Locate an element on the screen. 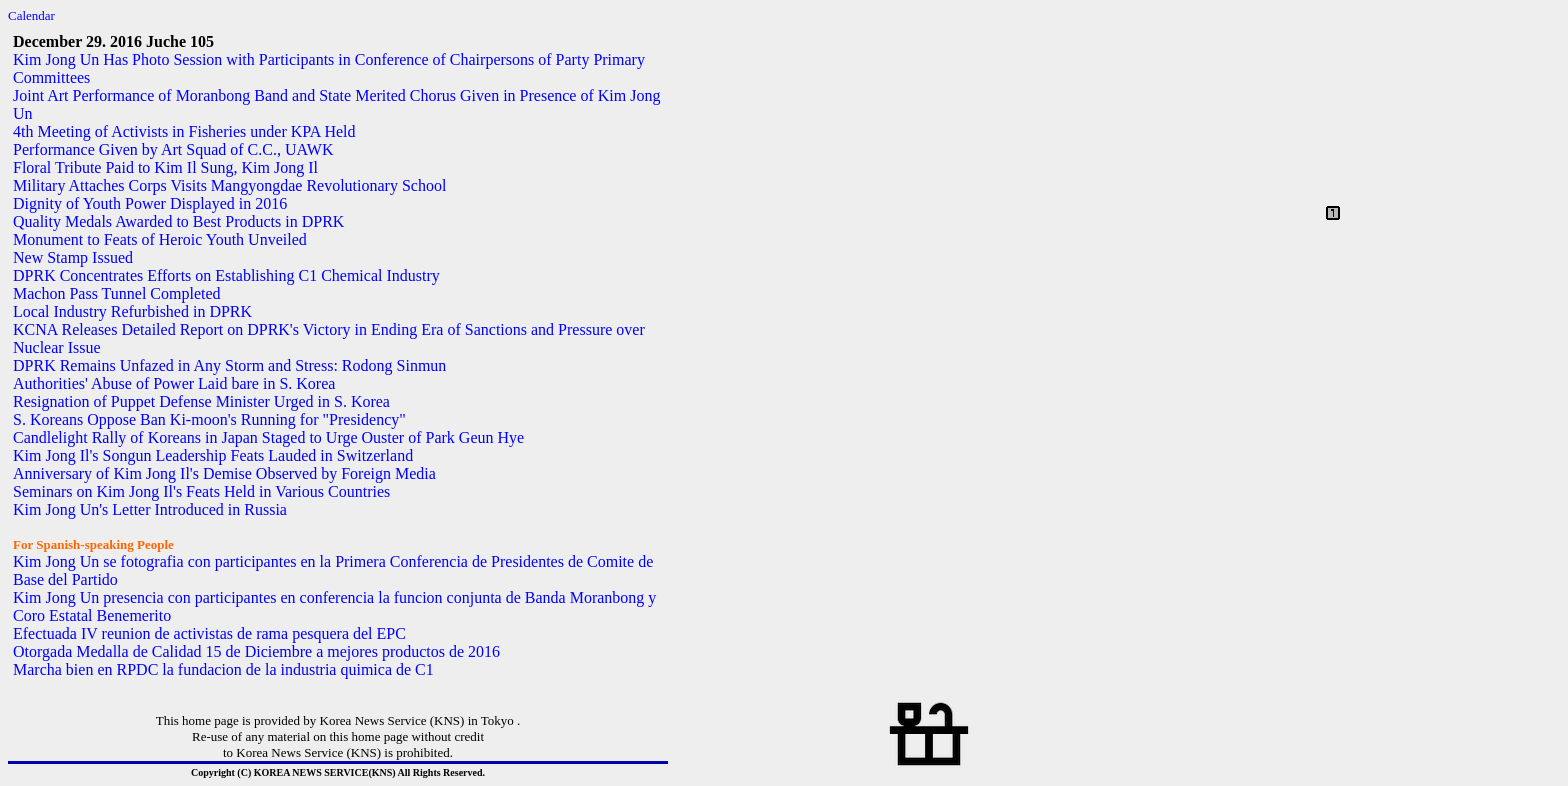 Image resolution: width=1568 pixels, height=786 pixels. indicates the first item or step in a sequence is located at coordinates (1333, 213).